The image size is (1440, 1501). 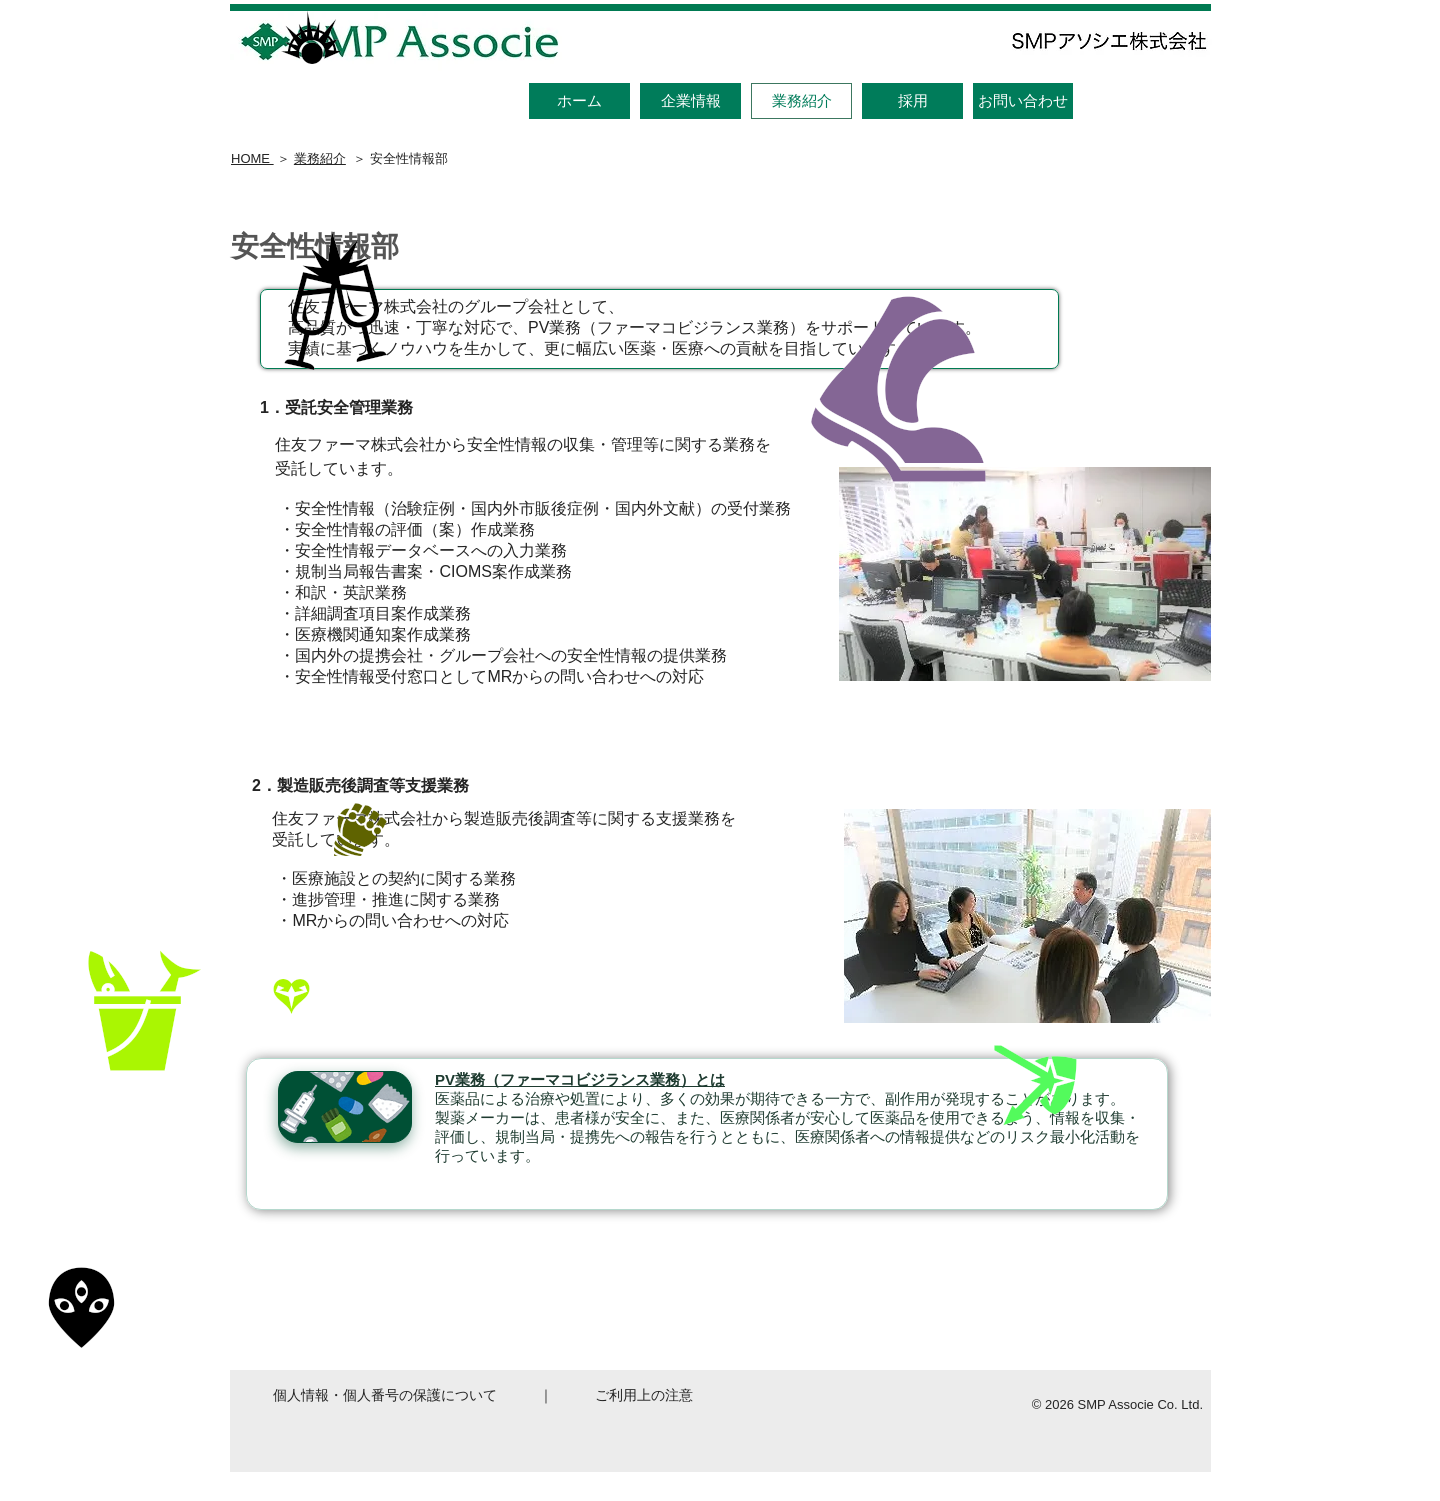 I want to click on view your fishing inventory or catch, so click(x=137, y=1010).